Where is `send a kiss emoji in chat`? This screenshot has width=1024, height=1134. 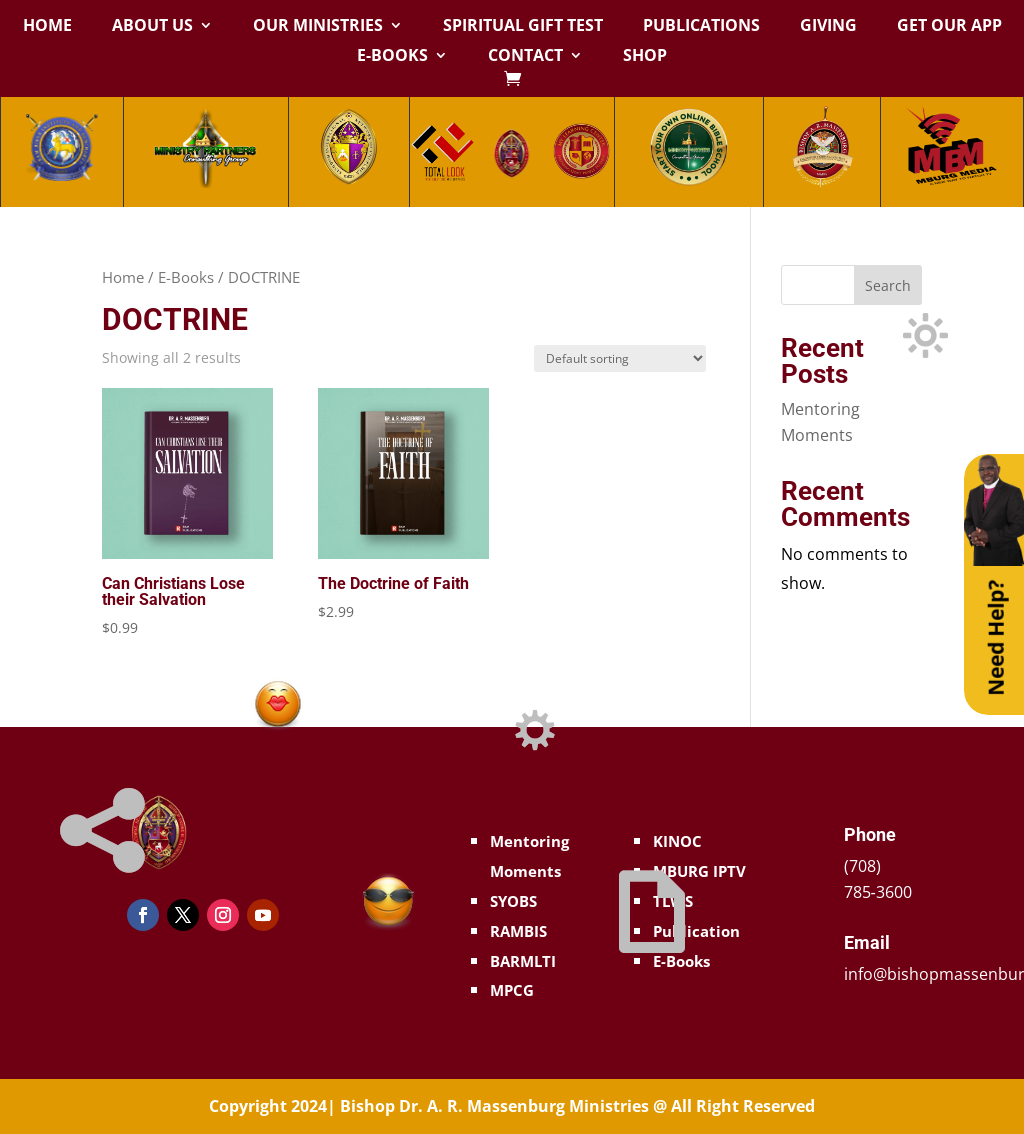 send a kiss emoji in chat is located at coordinates (278, 704).